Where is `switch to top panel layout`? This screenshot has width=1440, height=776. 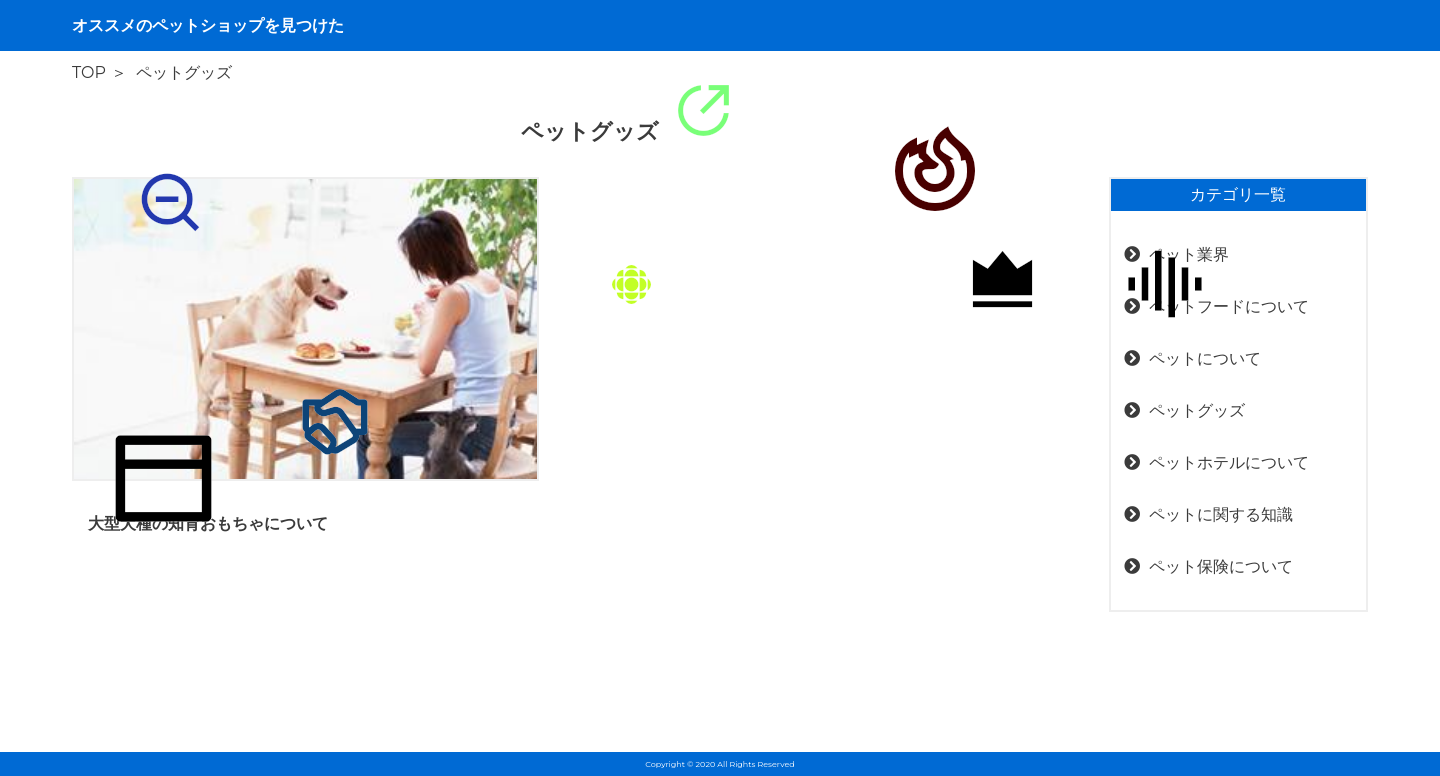
switch to top panel layout is located at coordinates (163, 478).